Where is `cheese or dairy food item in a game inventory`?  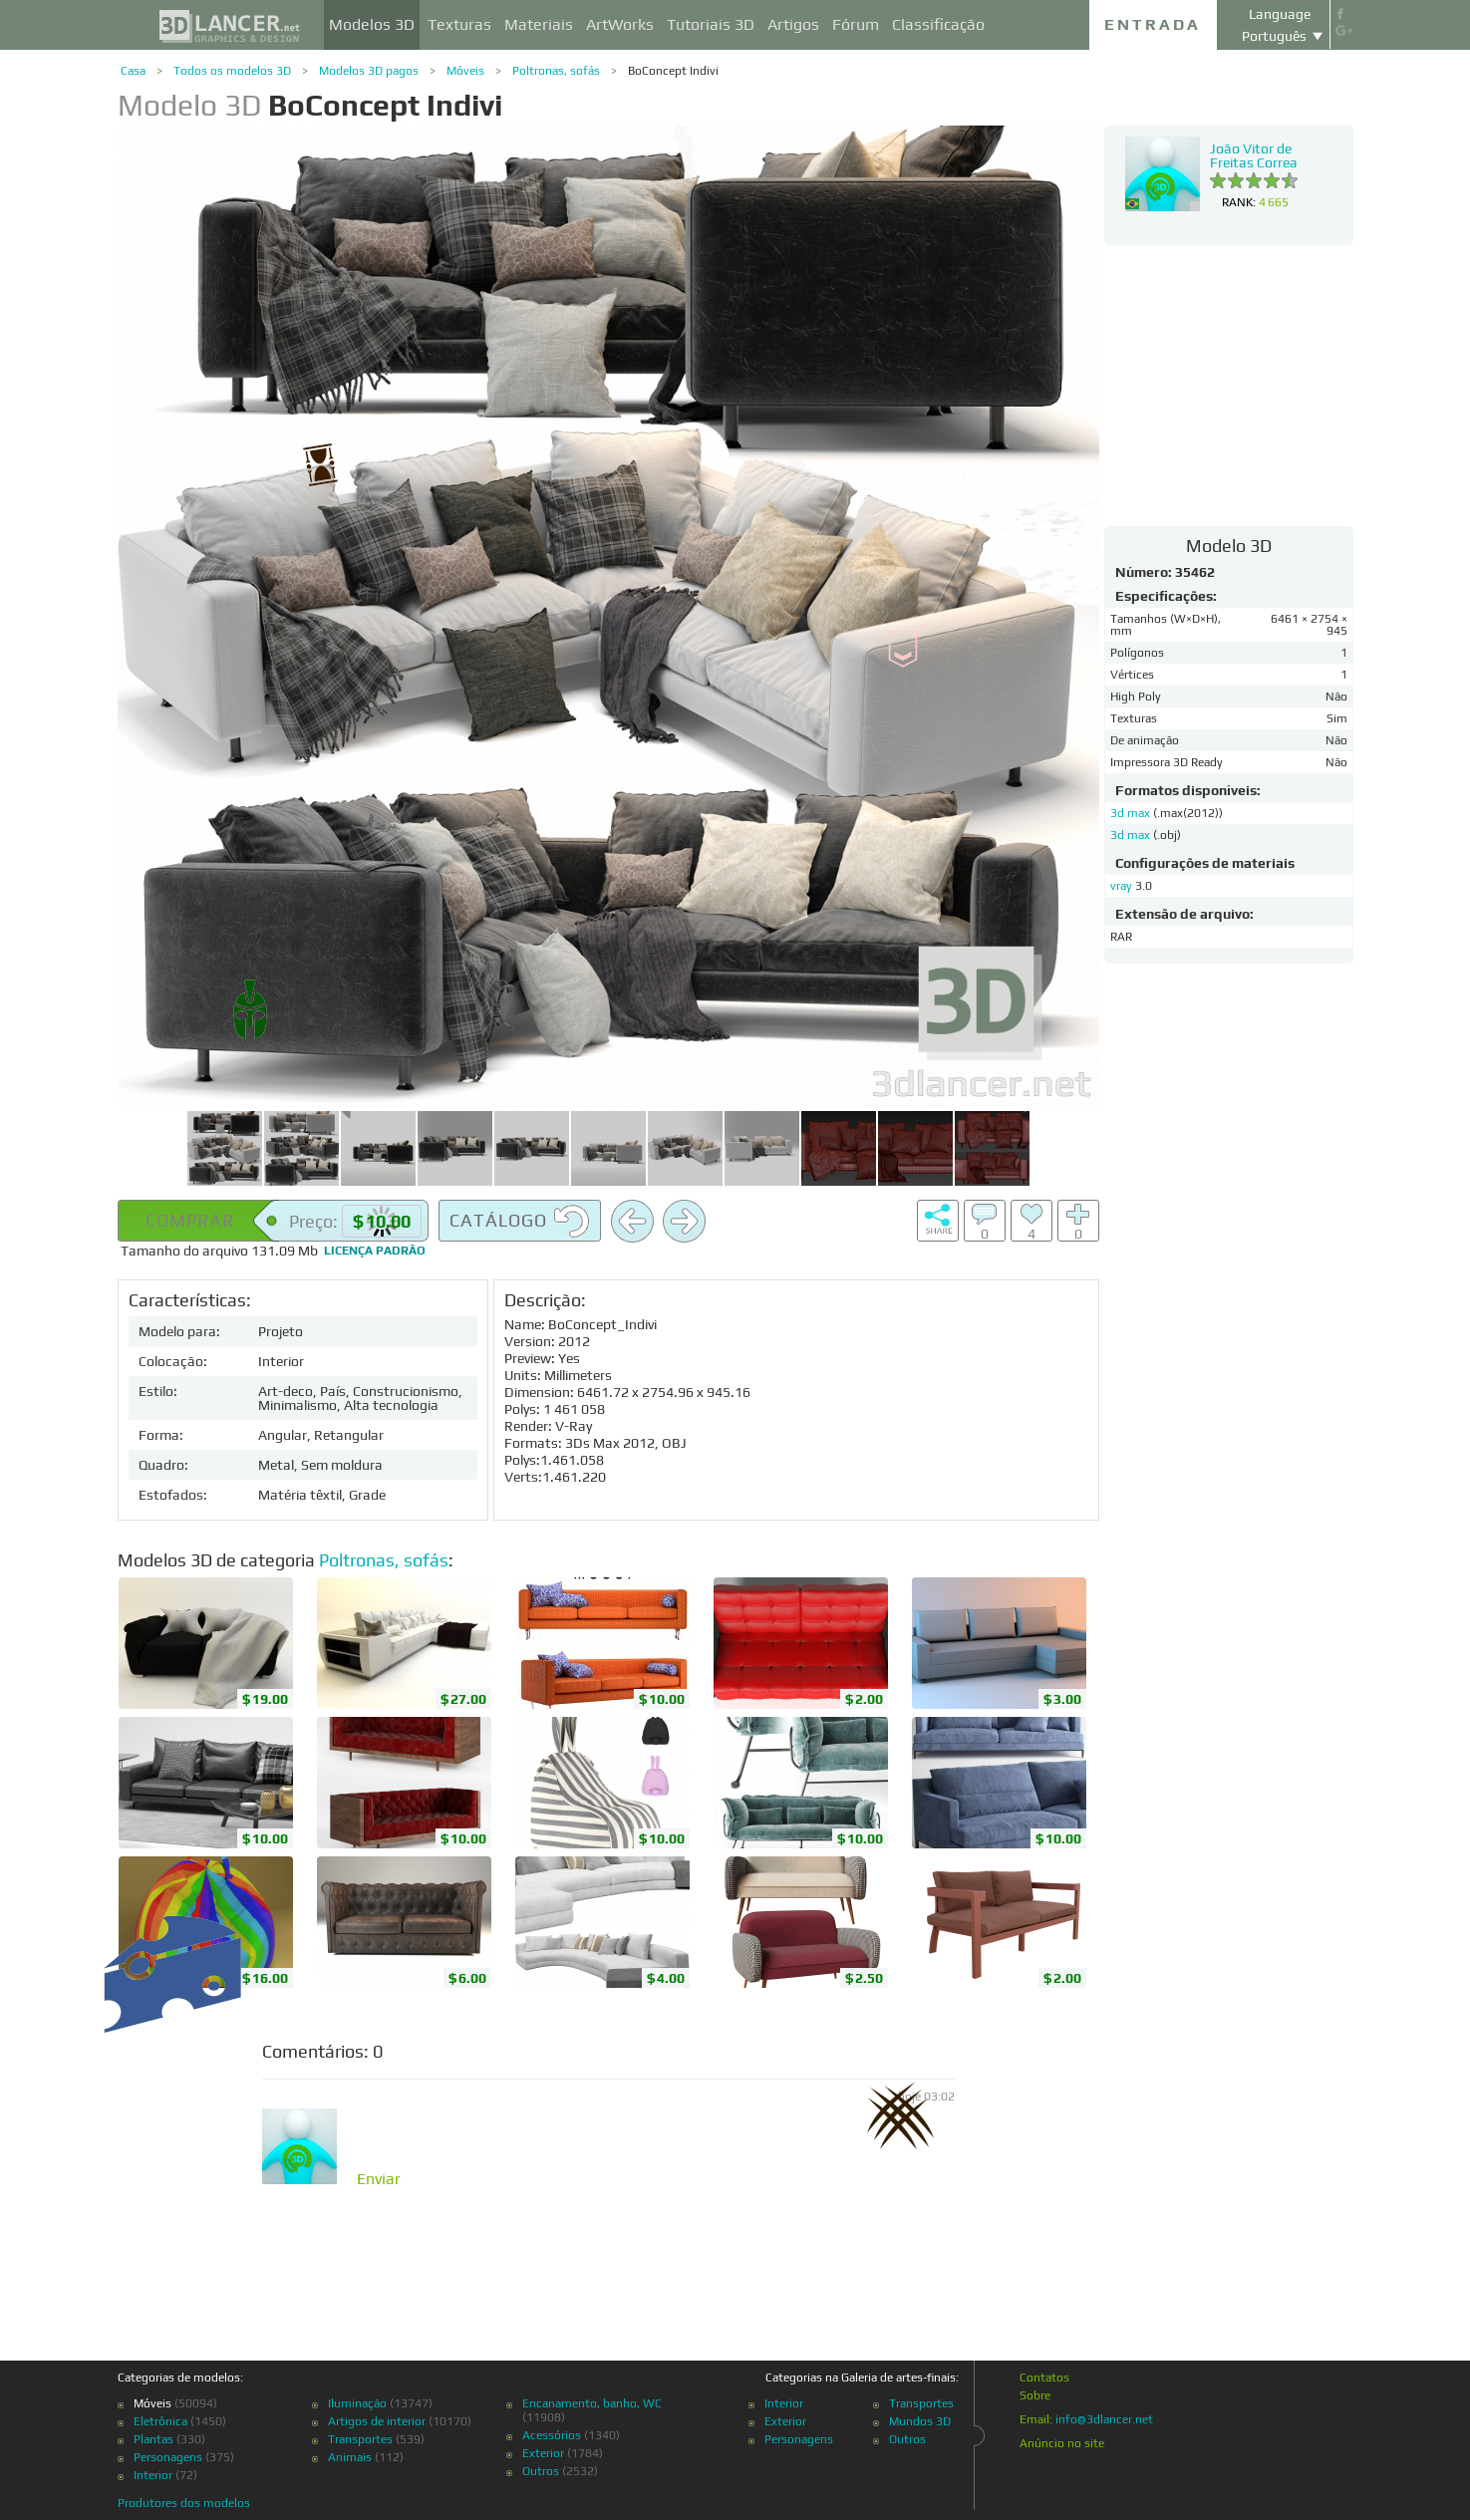
cheese or dairy food item in a game inventory is located at coordinates (172, 1977).